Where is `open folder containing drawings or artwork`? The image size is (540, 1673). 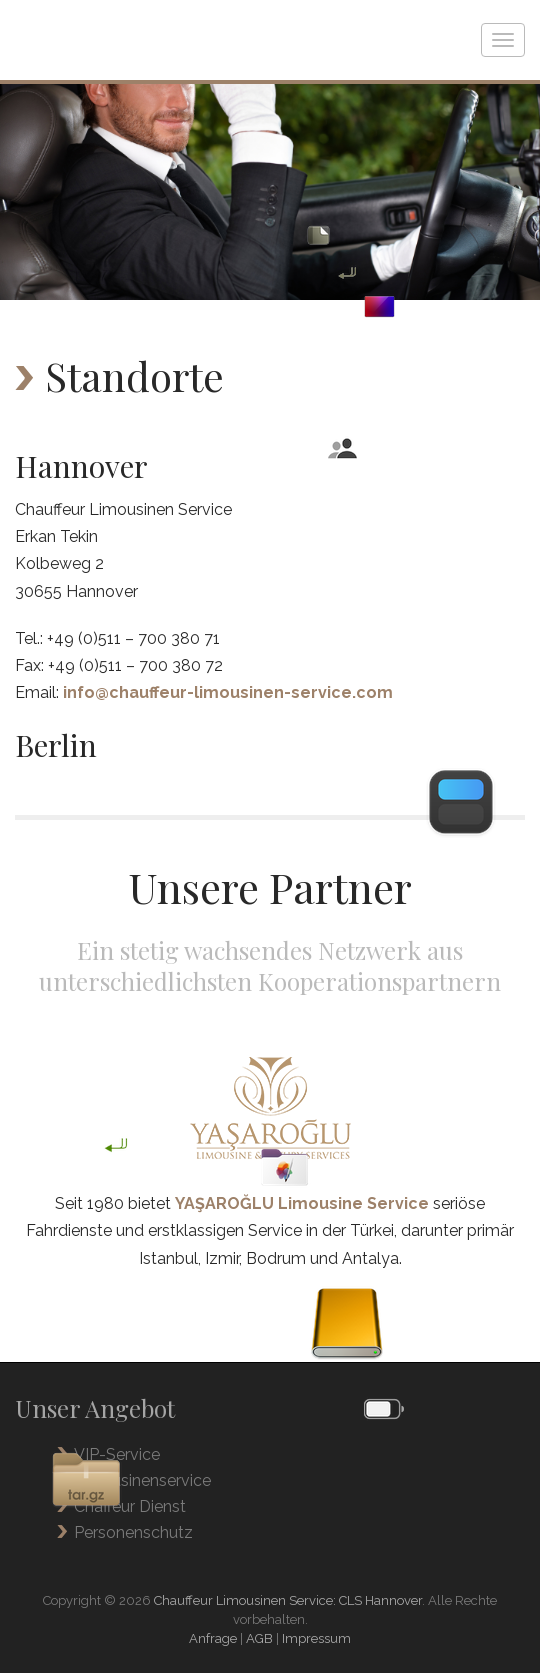
open folder containing drawings or artwork is located at coordinates (284, 1168).